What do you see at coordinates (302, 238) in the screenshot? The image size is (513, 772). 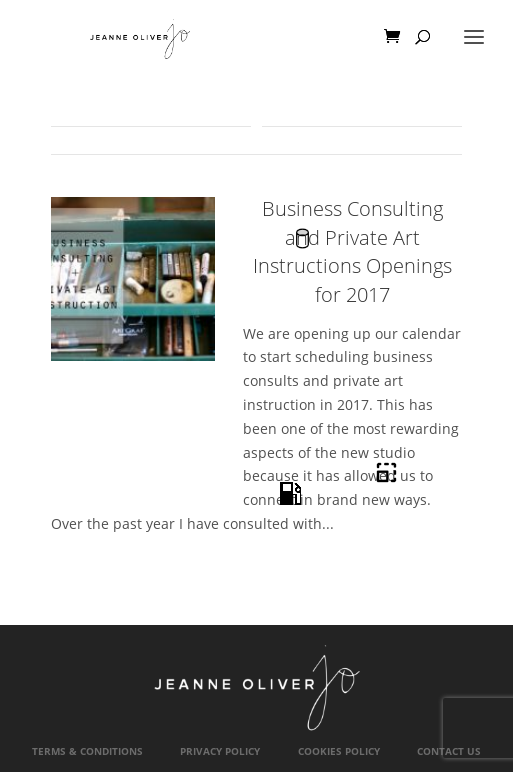 I see `database or data storage` at bounding box center [302, 238].